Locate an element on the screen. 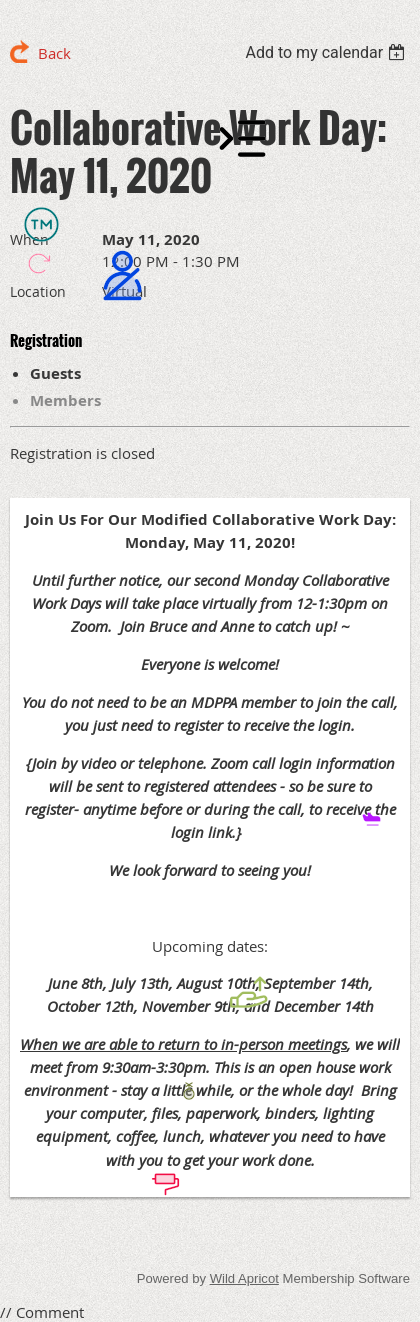 This screenshot has width=420, height=1322. customize theme or appearance settings is located at coordinates (165, 1182).